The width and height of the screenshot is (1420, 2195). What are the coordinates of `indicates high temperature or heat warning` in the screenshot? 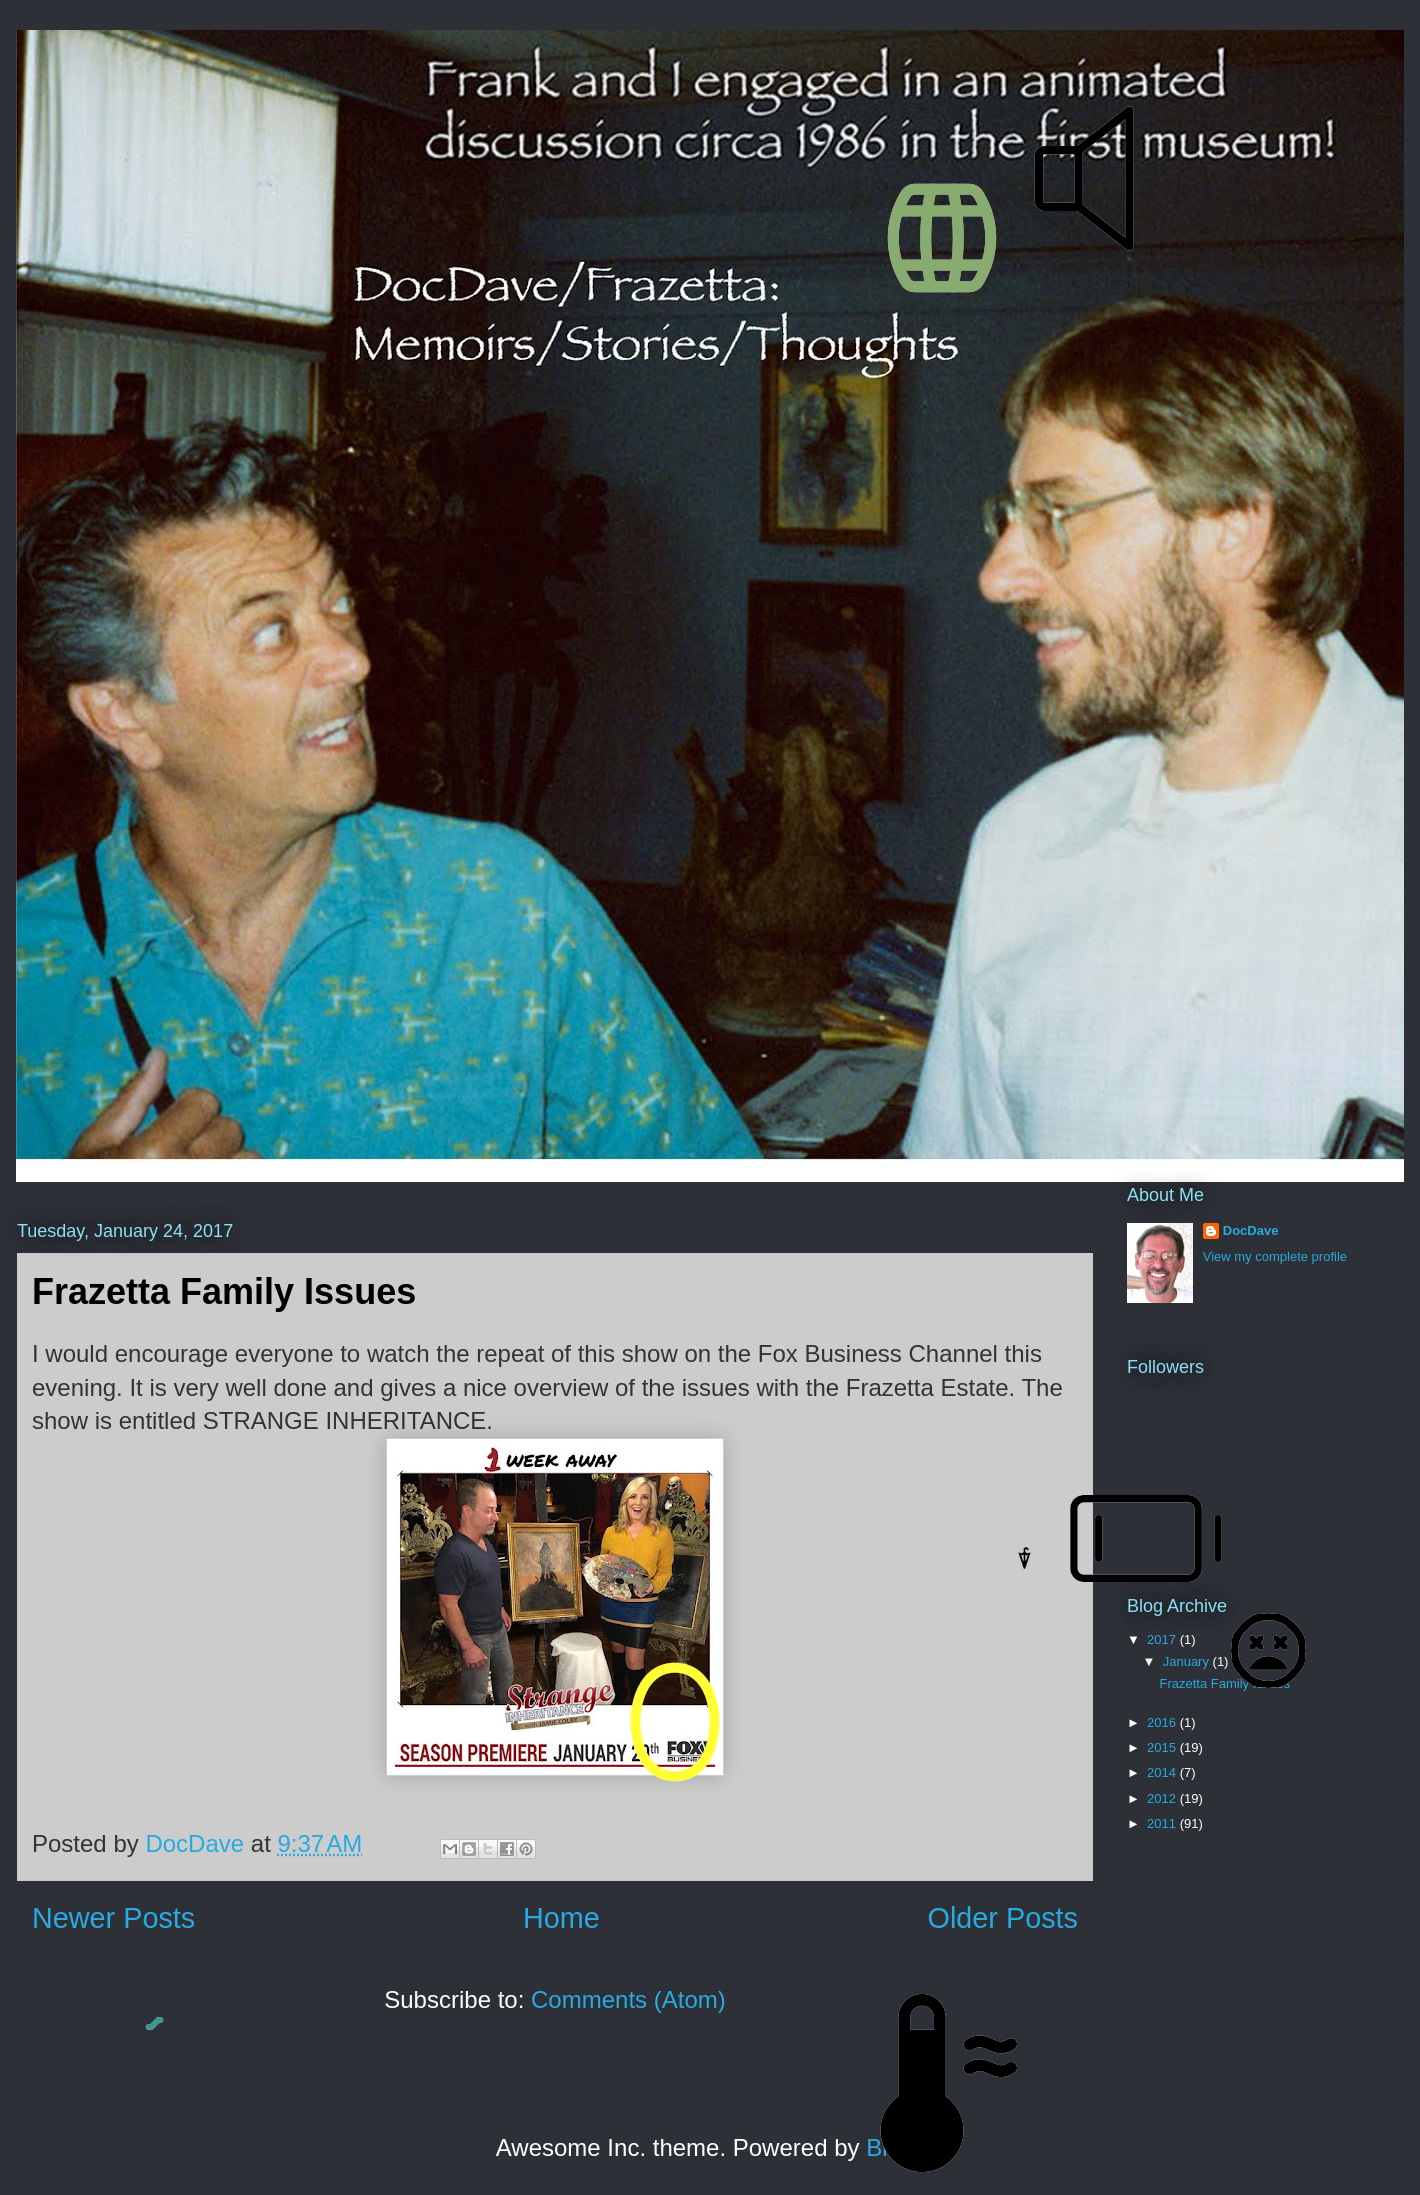 It's located at (928, 2083).